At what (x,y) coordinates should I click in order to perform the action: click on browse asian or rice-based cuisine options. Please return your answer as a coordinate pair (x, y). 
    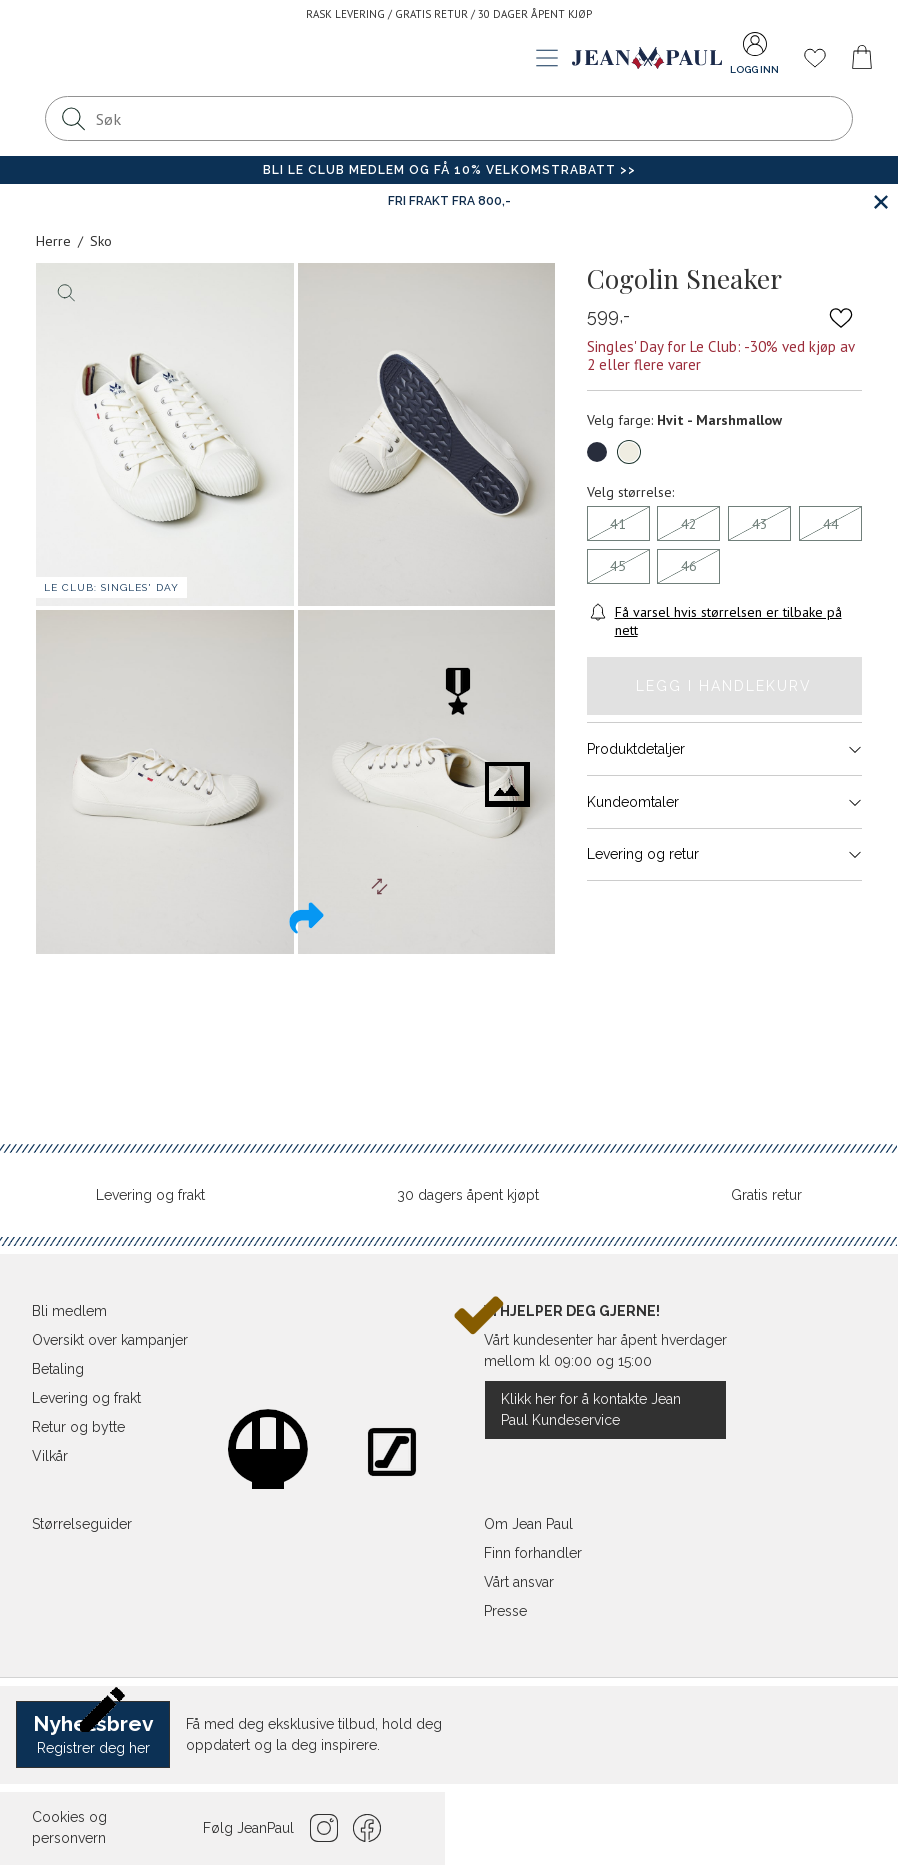
    Looking at the image, I should click on (268, 1449).